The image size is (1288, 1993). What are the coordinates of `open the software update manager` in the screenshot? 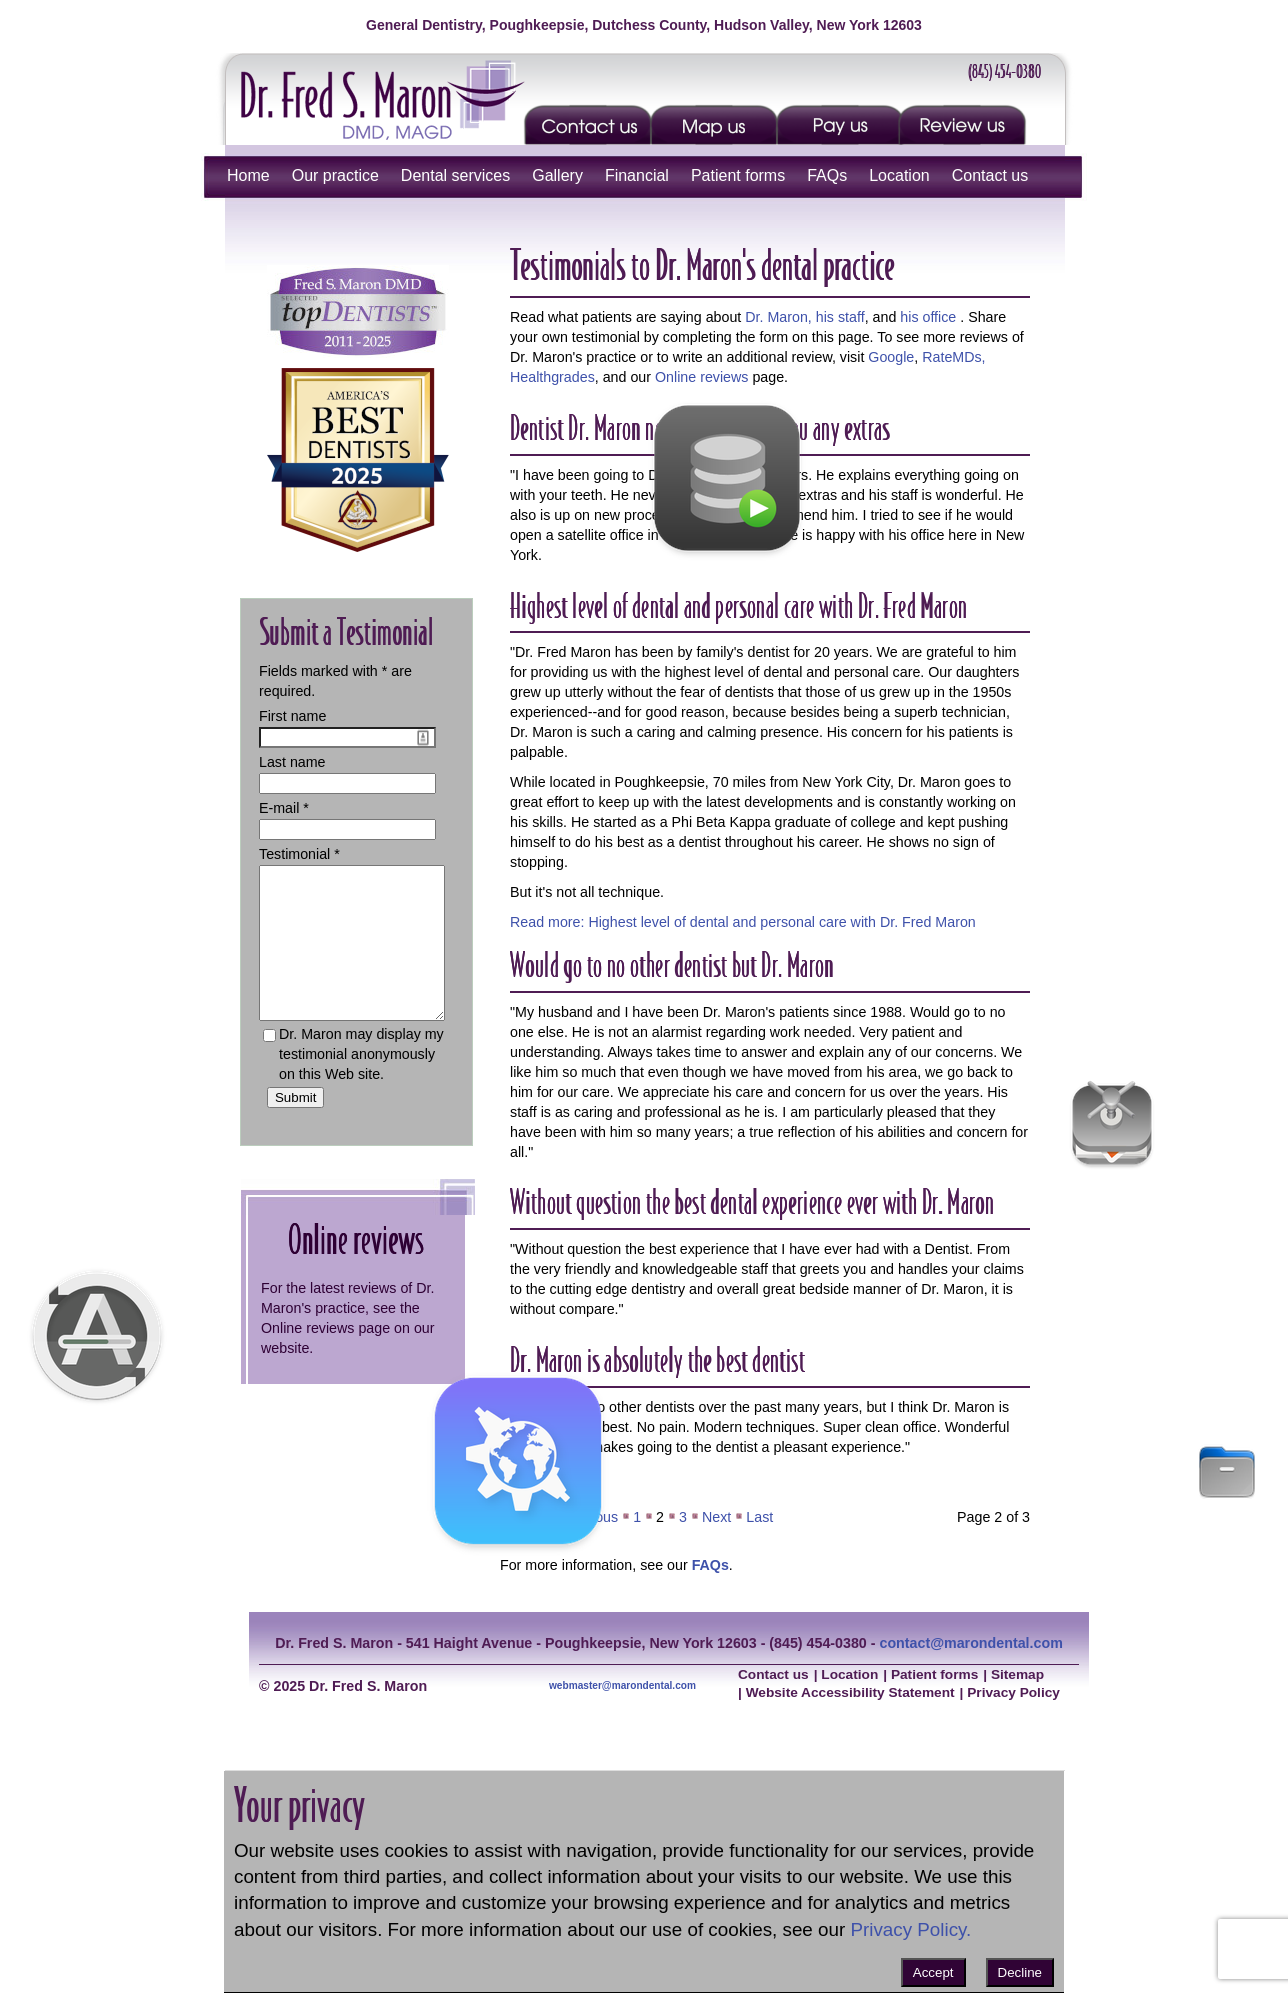 It's located at (97, 1336).